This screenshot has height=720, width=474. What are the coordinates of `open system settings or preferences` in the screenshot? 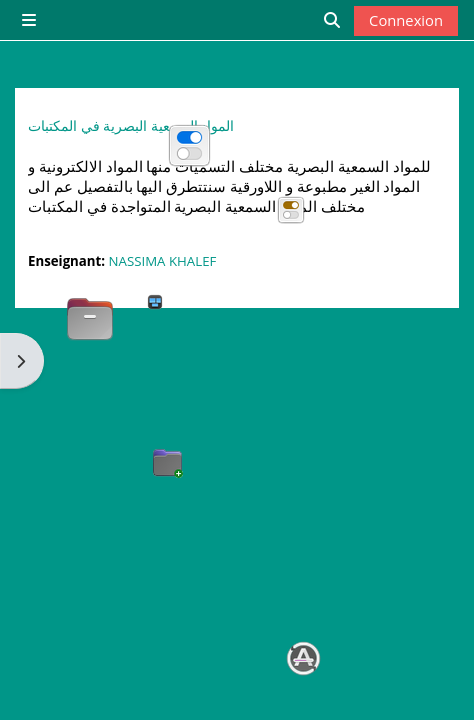 It's located at (189, 145).